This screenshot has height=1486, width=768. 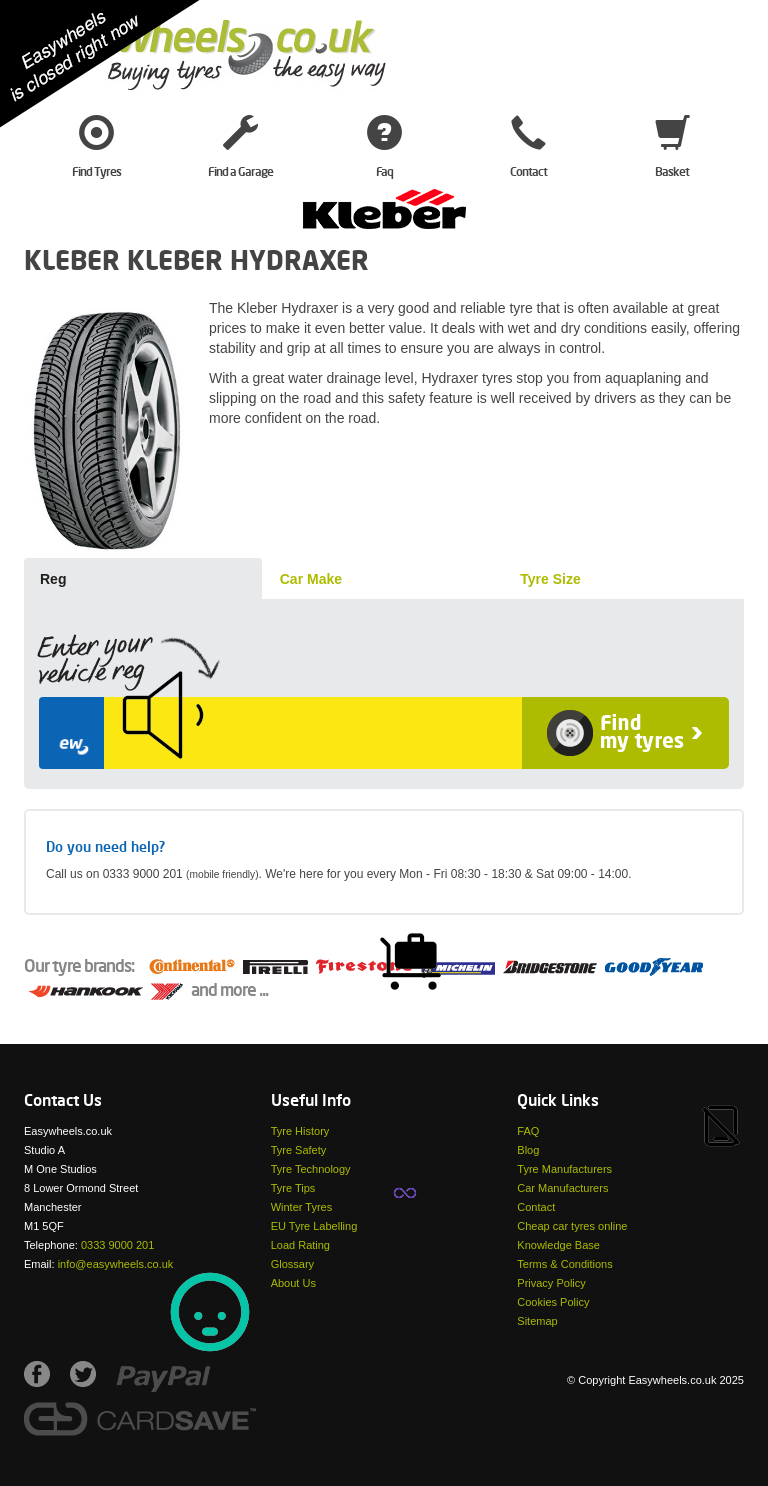 I want to click on access luggage or baggage services, so click(x=409, y=960).